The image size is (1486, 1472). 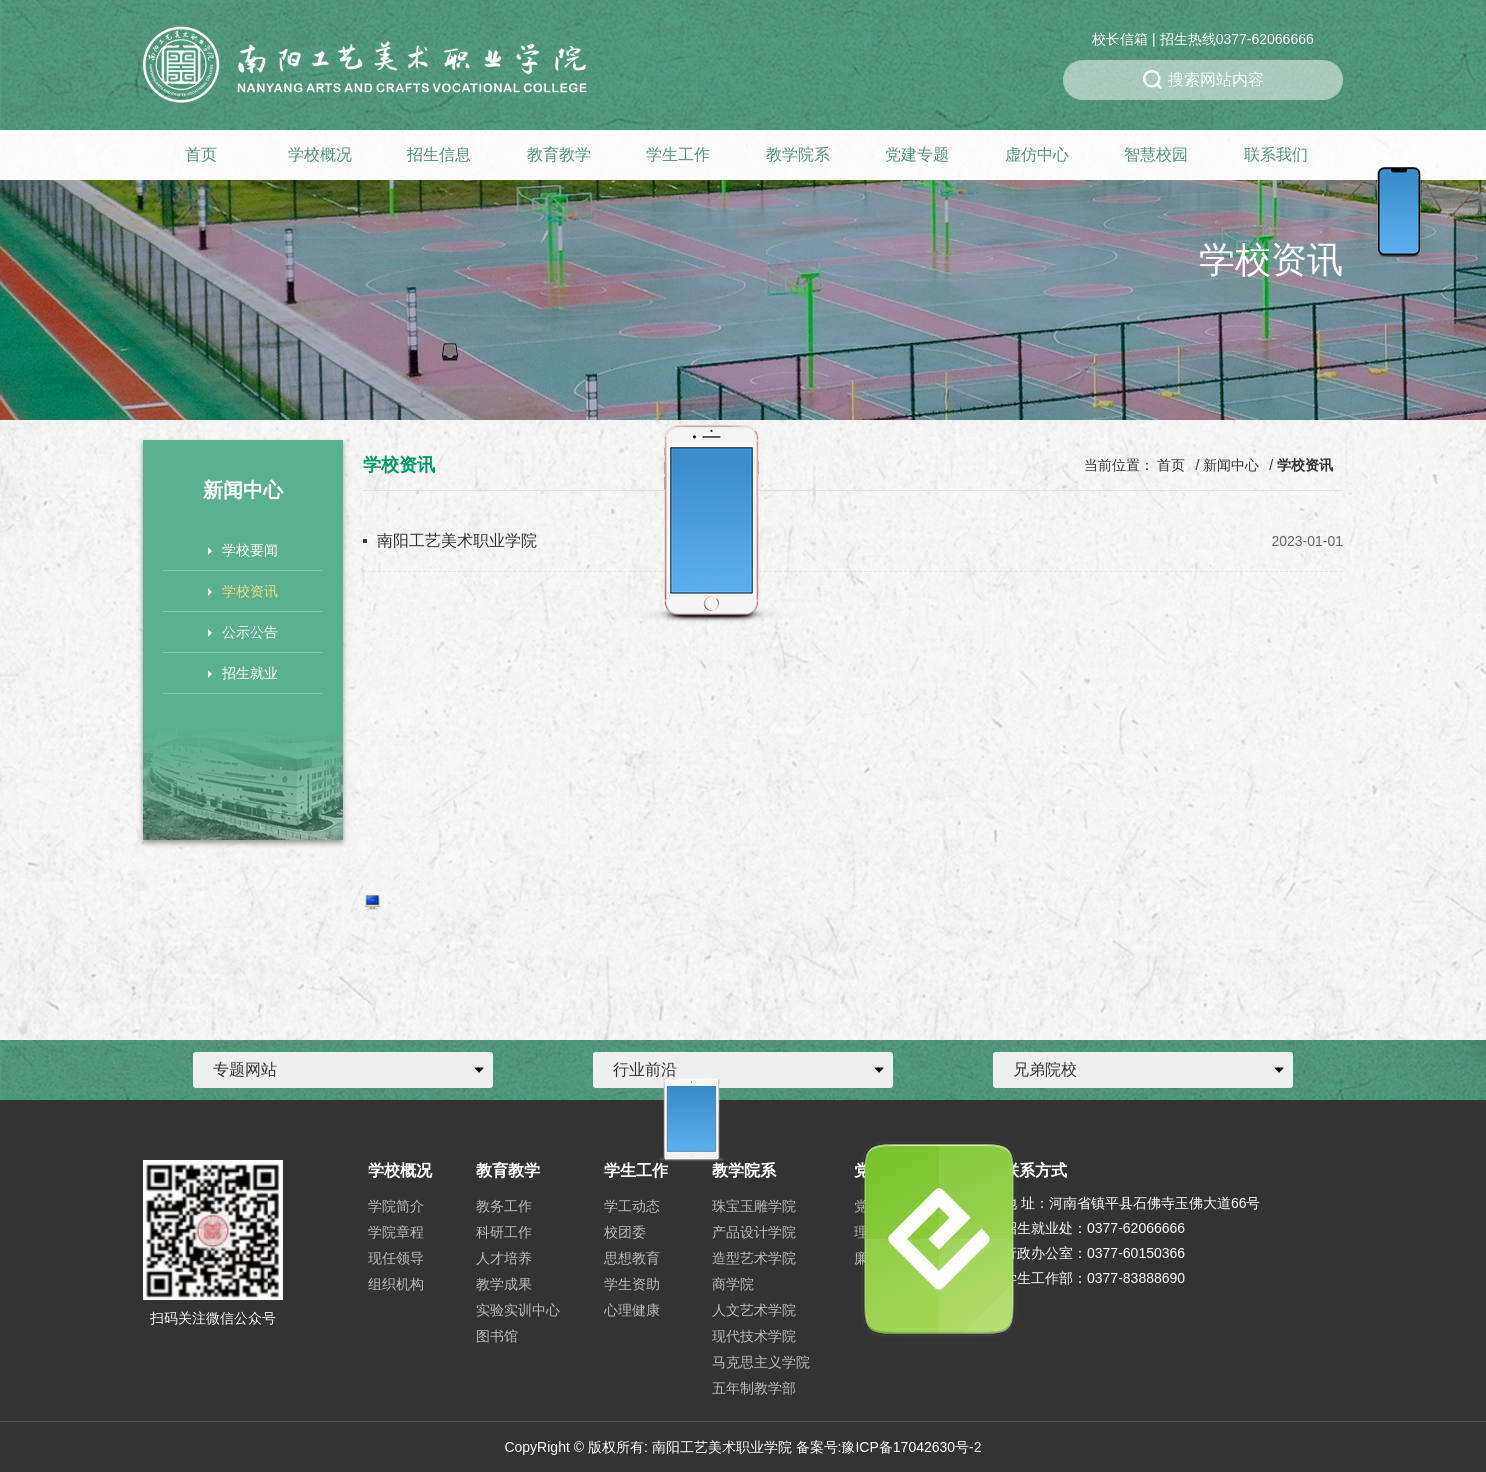 I want to click on iPhone 13 device icon, so click(x=1399, y=213).